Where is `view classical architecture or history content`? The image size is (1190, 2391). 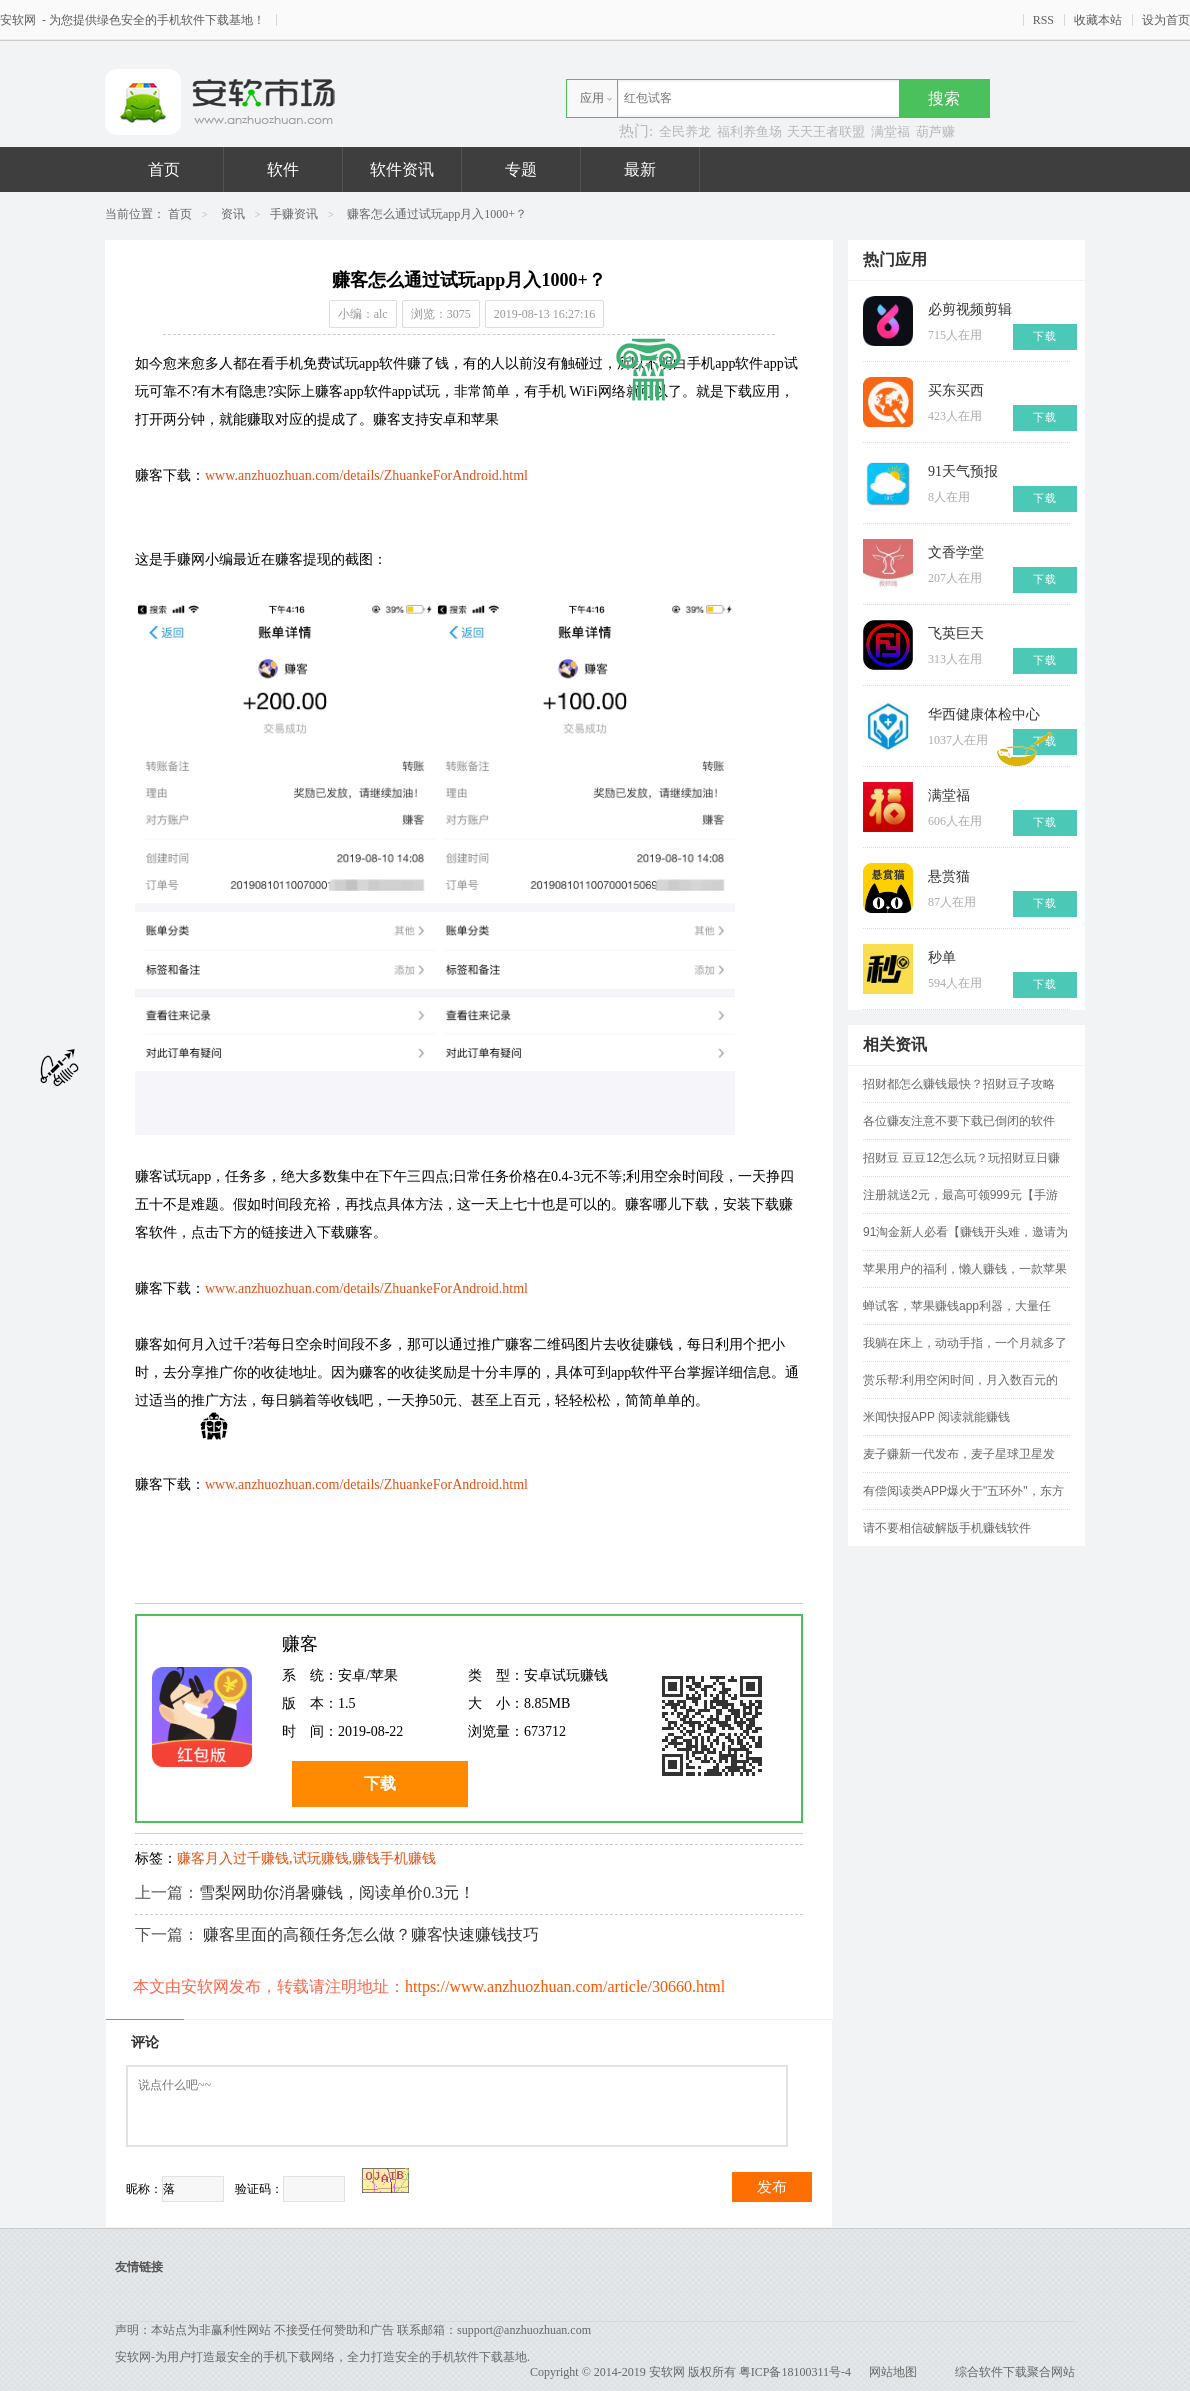 view classical architecture or history content is located at coordinates (648, 368).